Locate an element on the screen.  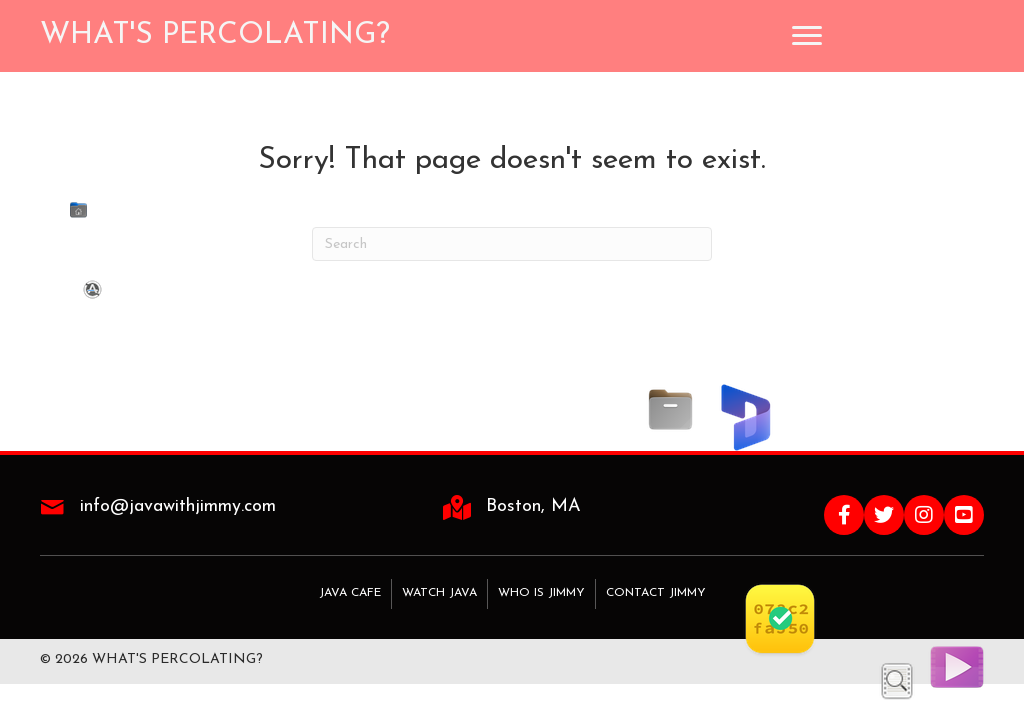
open Microsoft Dynamics app is located at coordinates (746, 417).